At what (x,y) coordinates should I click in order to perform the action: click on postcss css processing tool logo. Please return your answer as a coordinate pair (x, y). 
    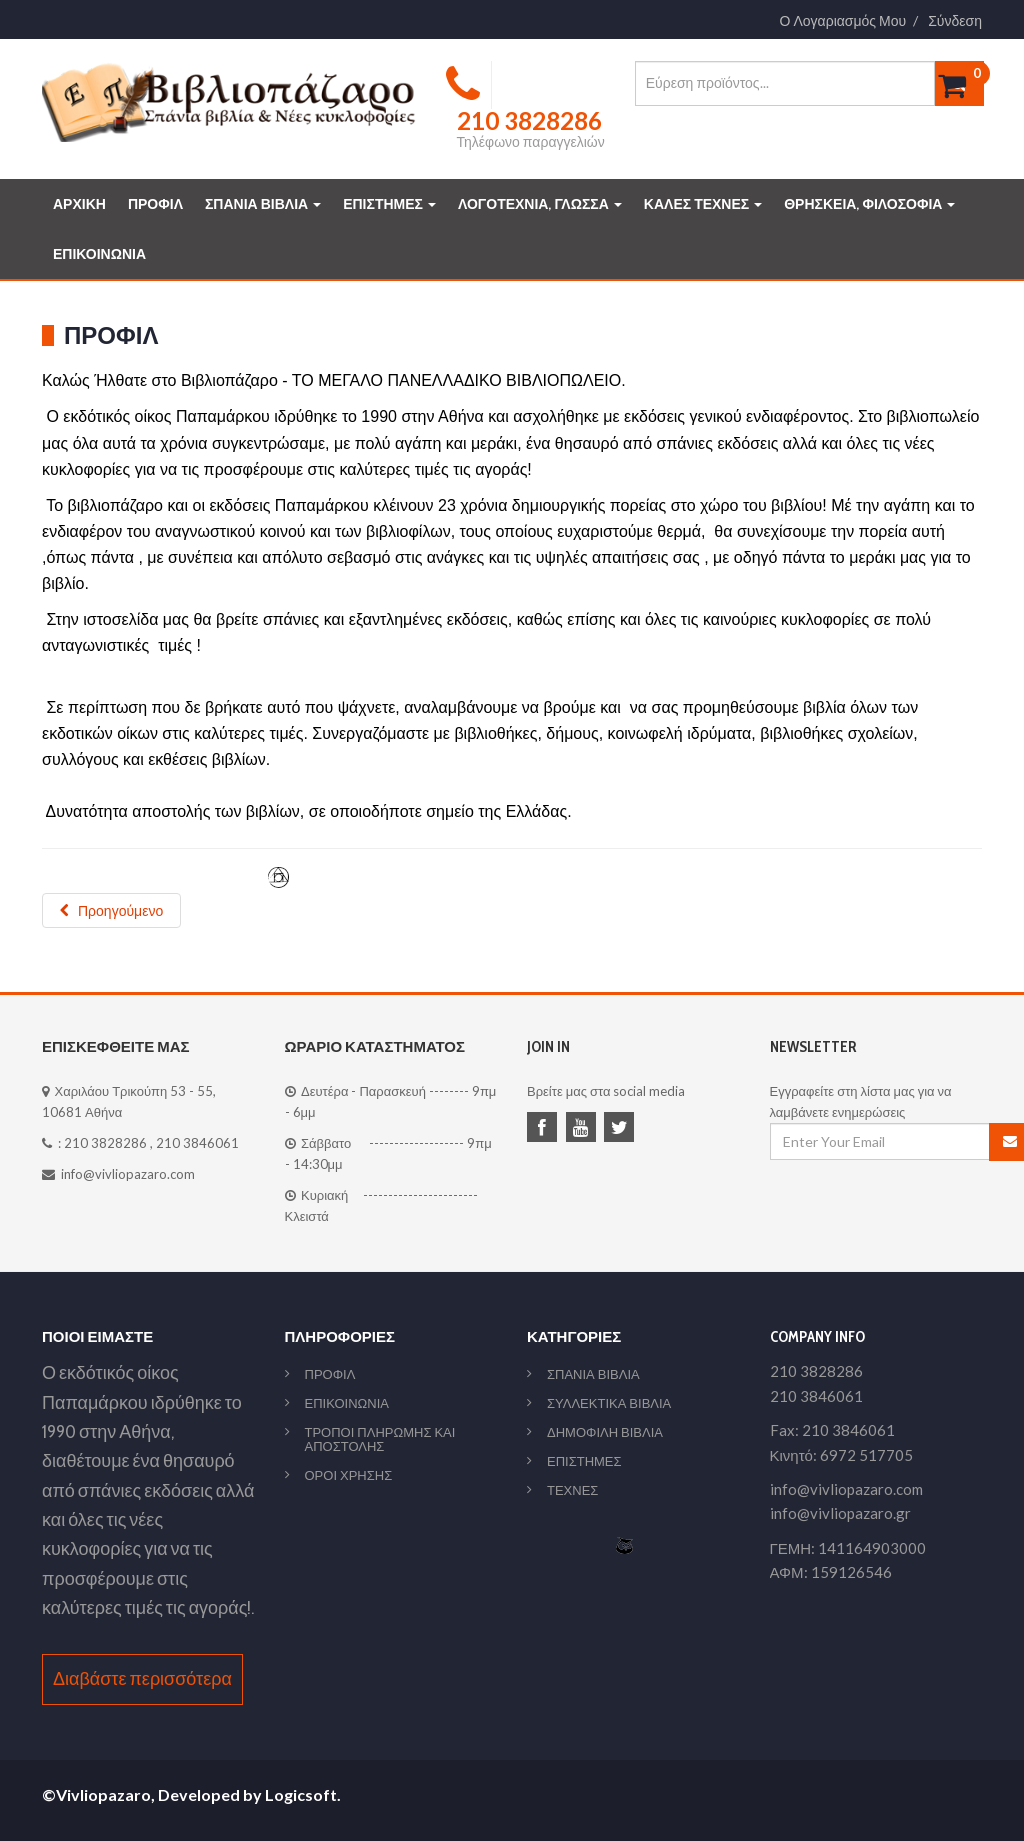
    Looking at the image, I should click on (278, 877).